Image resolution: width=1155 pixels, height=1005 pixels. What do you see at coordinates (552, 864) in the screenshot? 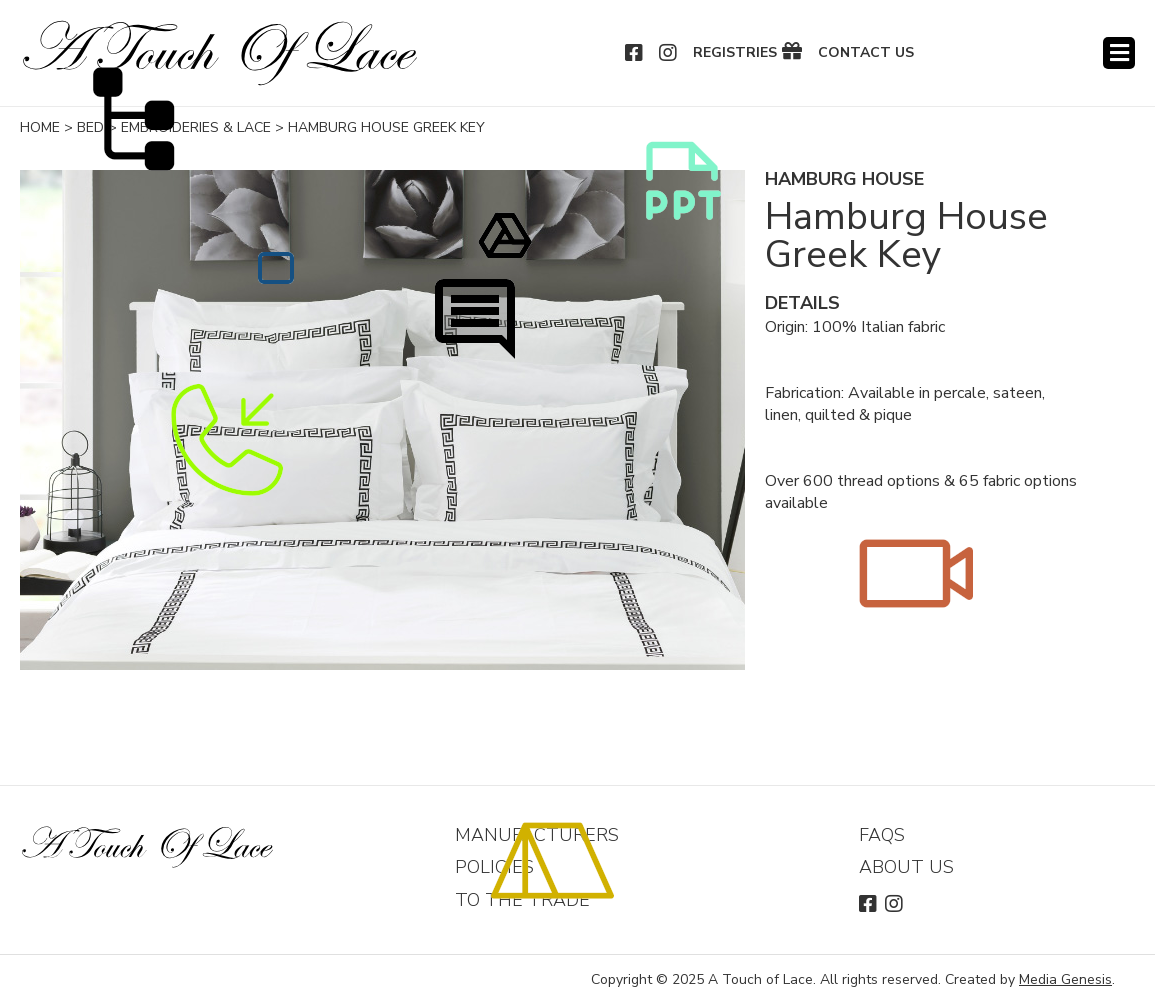
I see `view camping or outdoor locations` at bounding box center [552, 864].